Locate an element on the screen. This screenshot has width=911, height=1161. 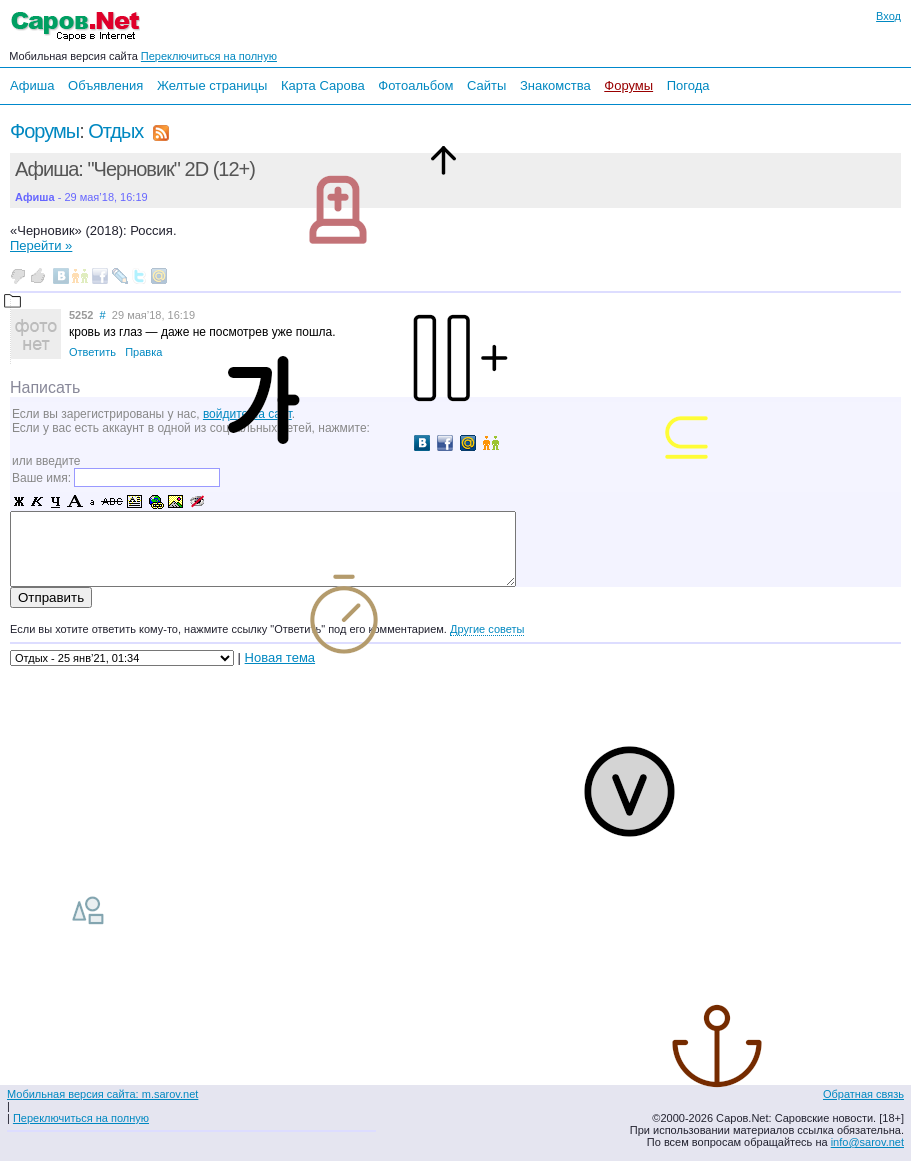
indicates a subset relationship in mathematical notation is located at coordinates (687, 436).